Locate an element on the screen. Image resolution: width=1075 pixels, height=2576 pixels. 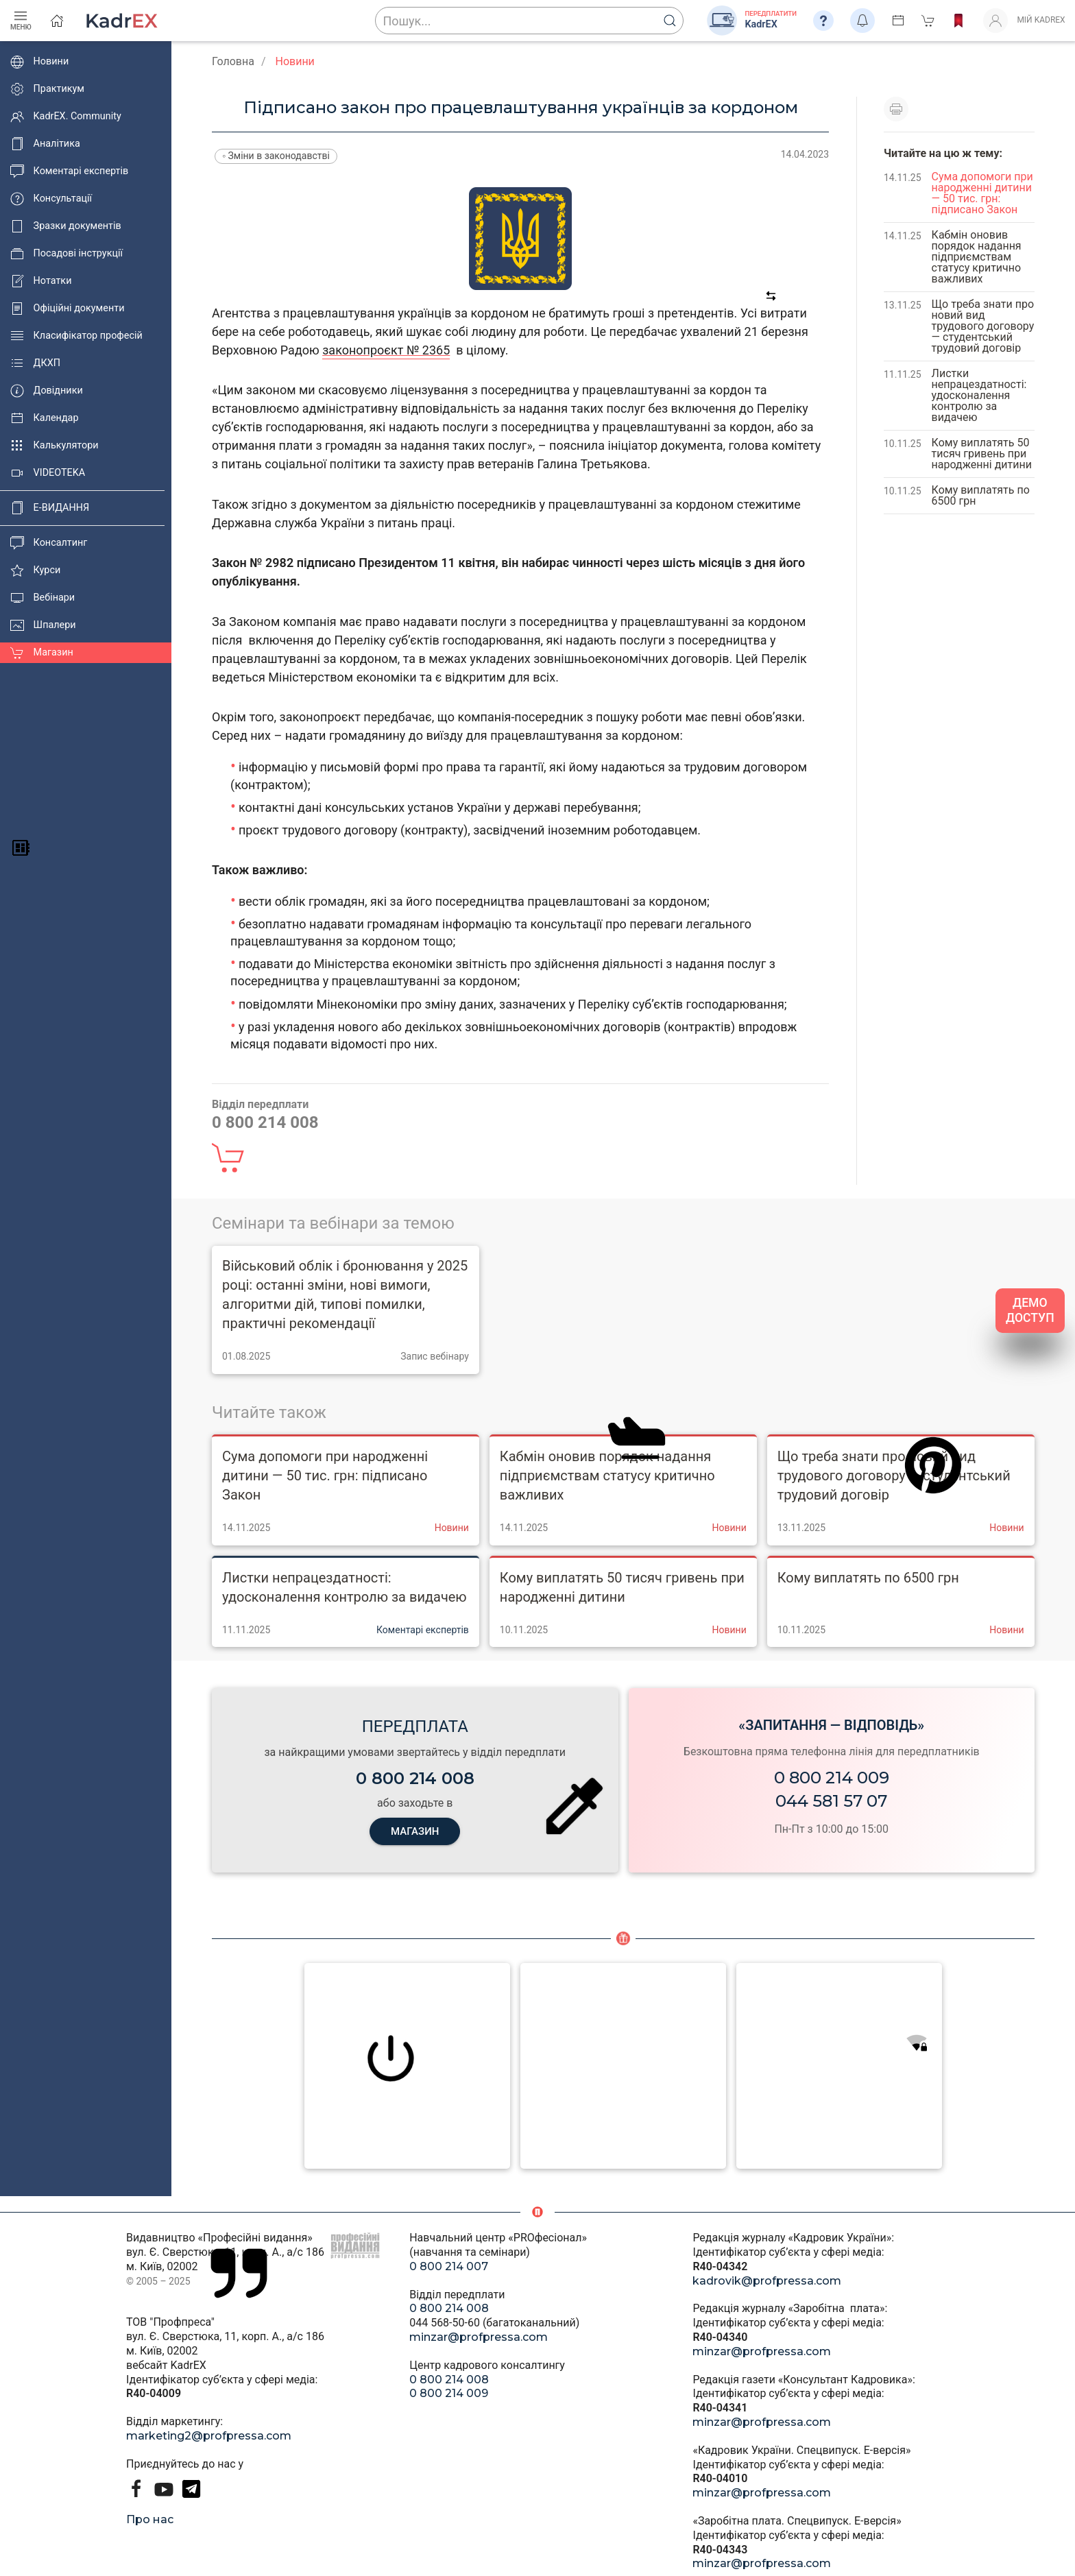
power on or off the device is located at coordinates (391, 2058).